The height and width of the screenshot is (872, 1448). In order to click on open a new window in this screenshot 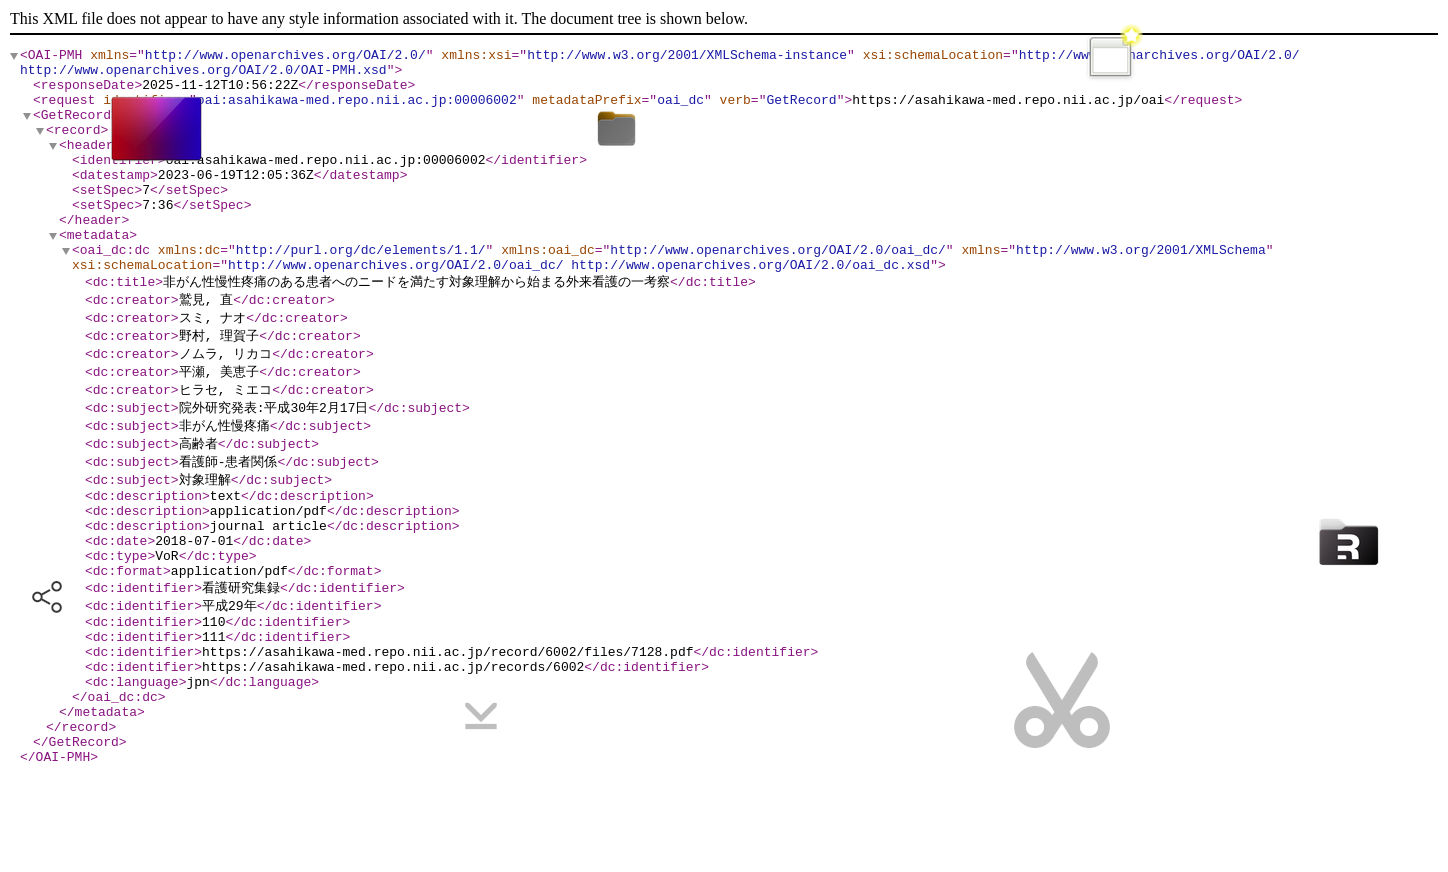, I will do `click(1114, 53)`.